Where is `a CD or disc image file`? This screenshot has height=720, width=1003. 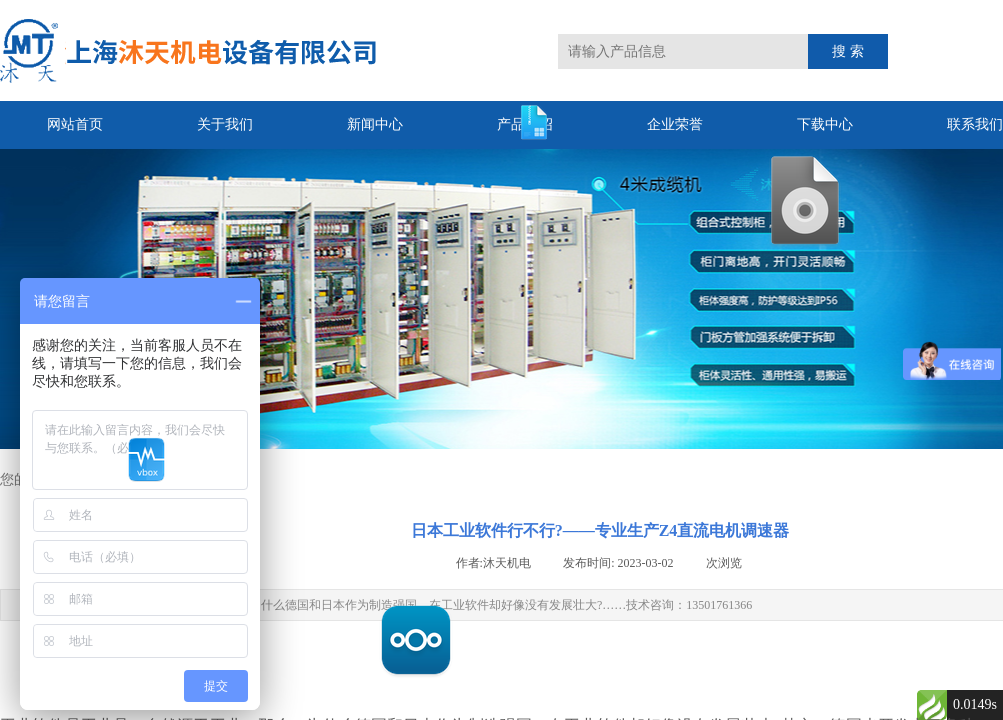 a CD or disc image file is located at coordinates (805, 202).